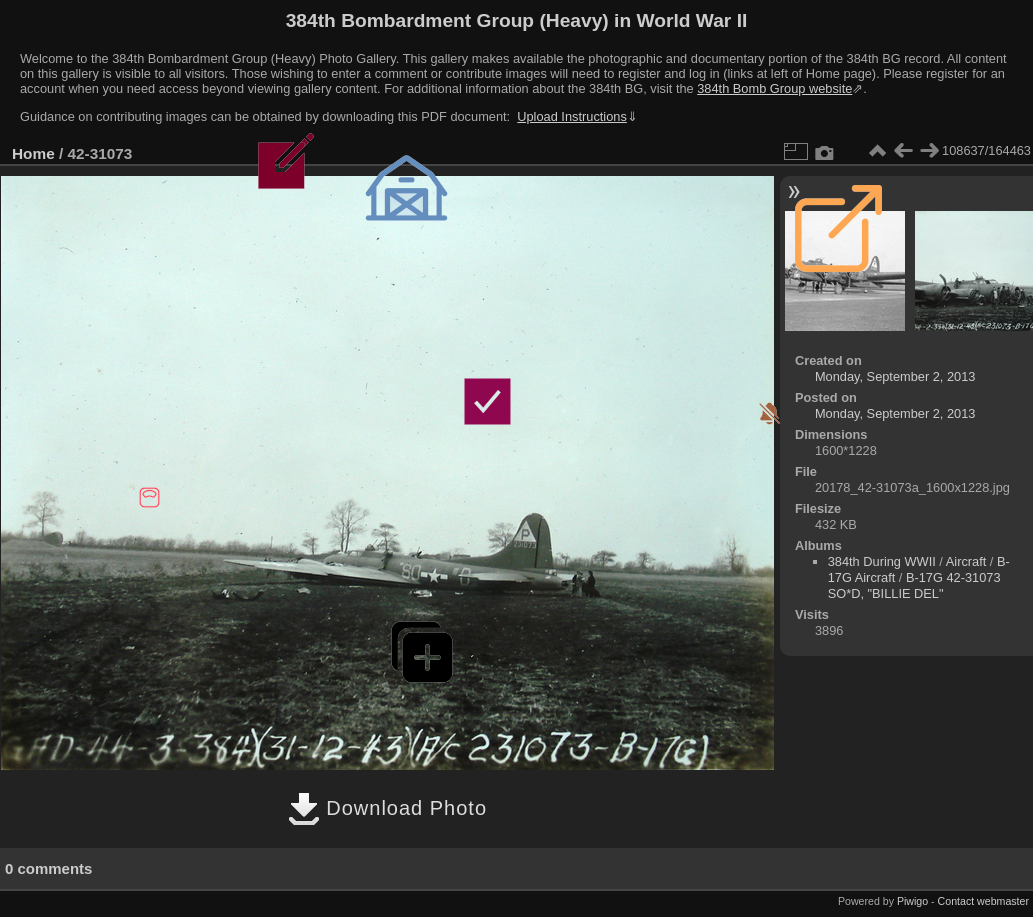 Image resolution: width=1033 pixels, height=917 pixels. Describe the element at coordinates (769, 413) in the screenshot. I see `mute or disable notifications` at that location.